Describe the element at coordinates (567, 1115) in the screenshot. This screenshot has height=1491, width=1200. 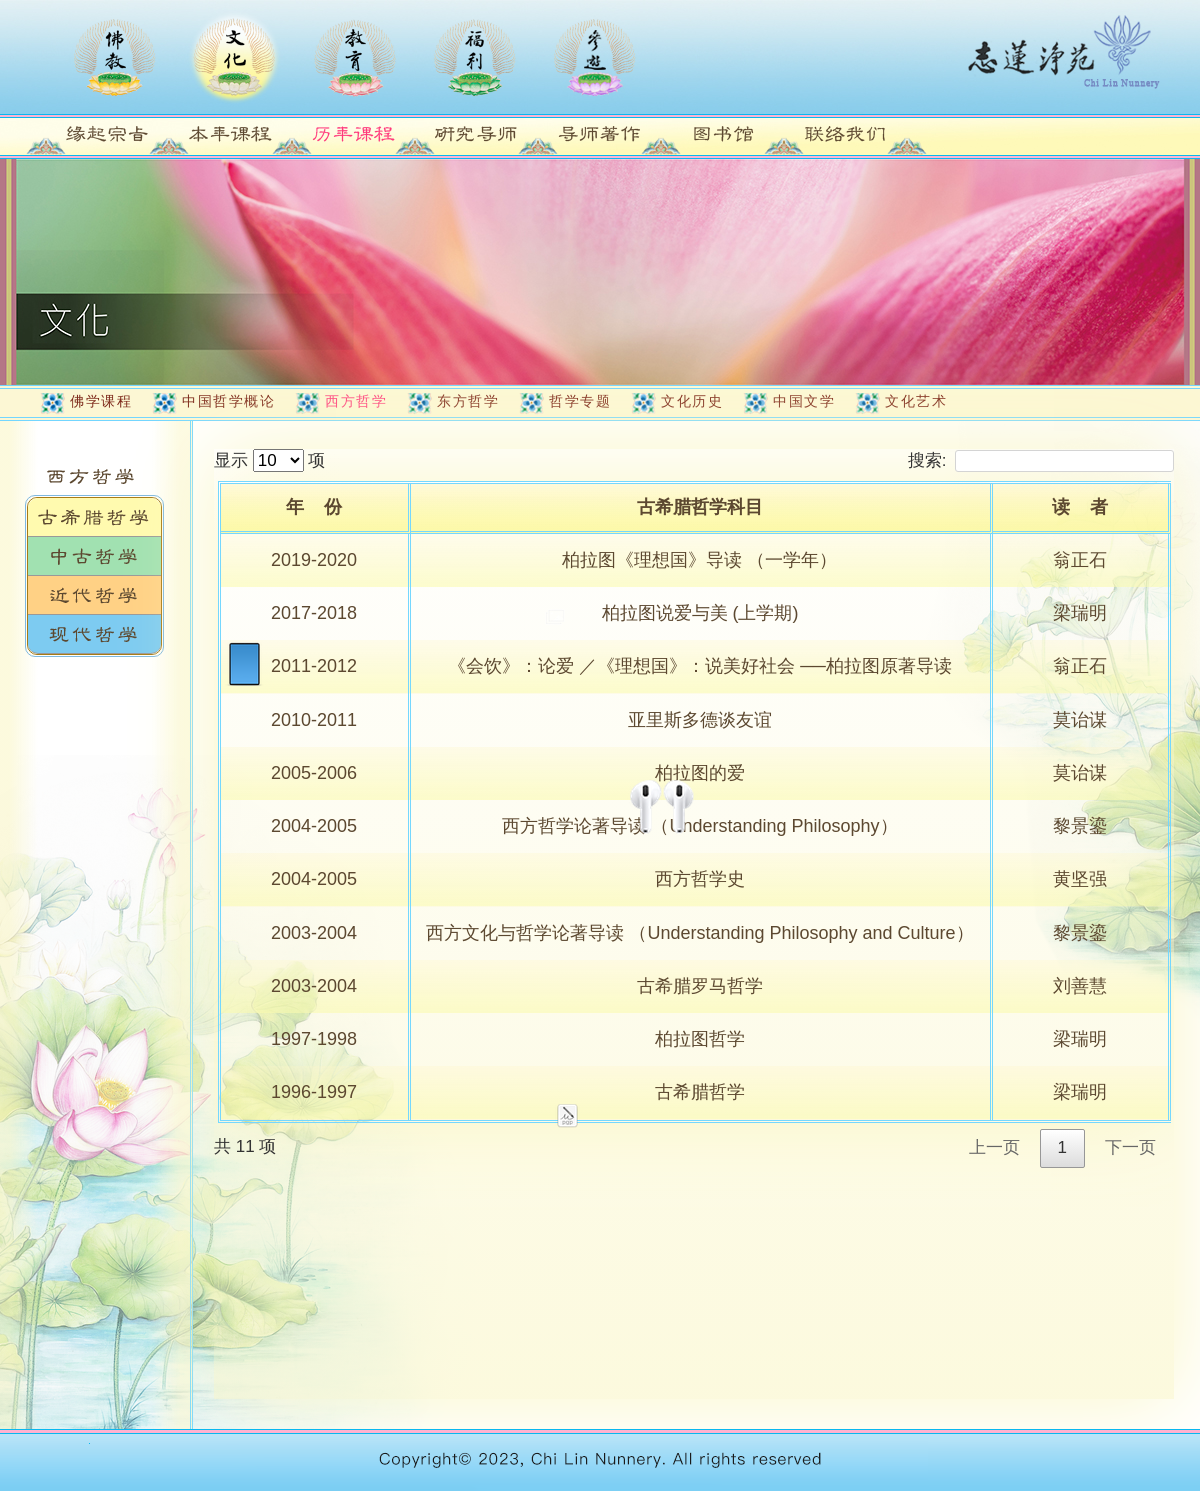
I see `a PGP signature file for verifying authenticity` at that location.